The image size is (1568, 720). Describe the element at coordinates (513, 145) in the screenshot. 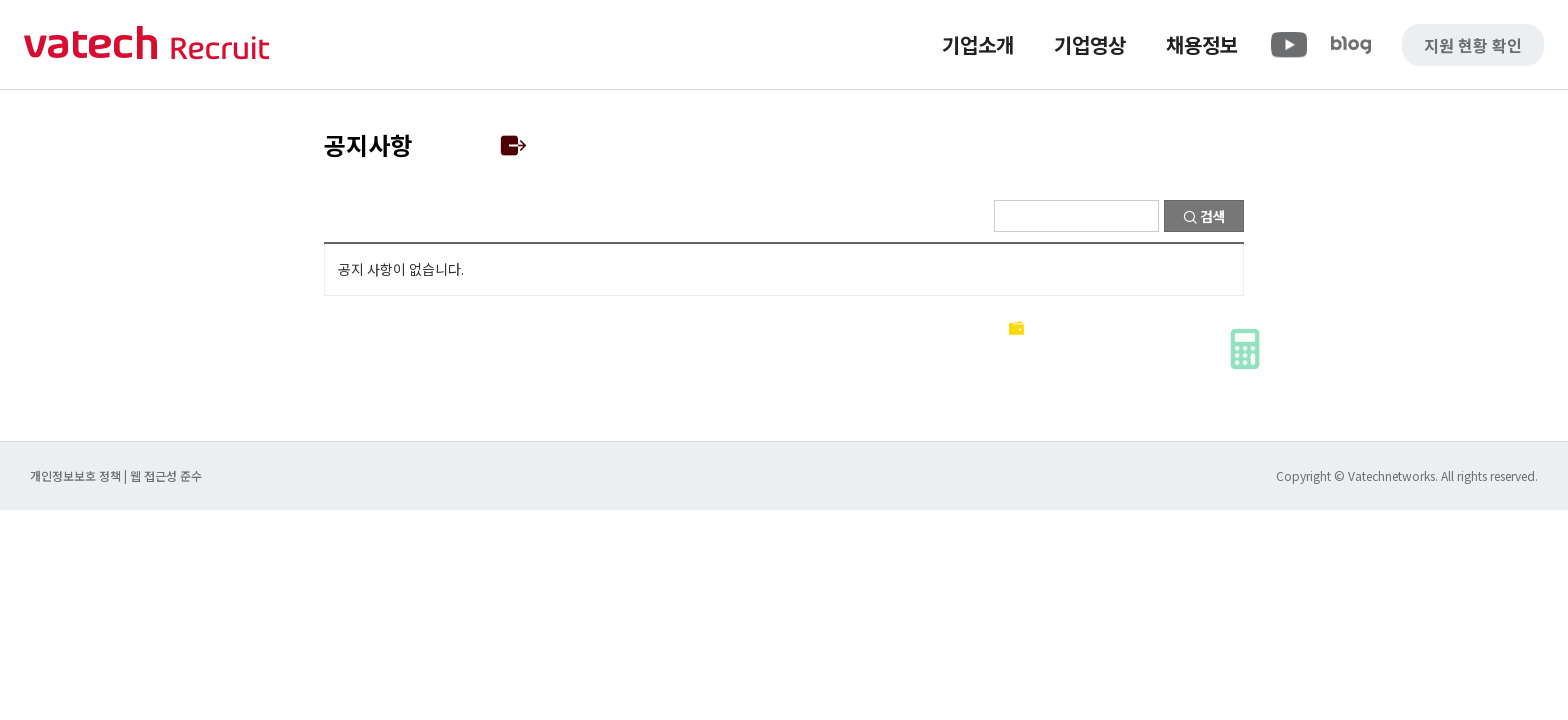

I see `log out of your account` at that location.